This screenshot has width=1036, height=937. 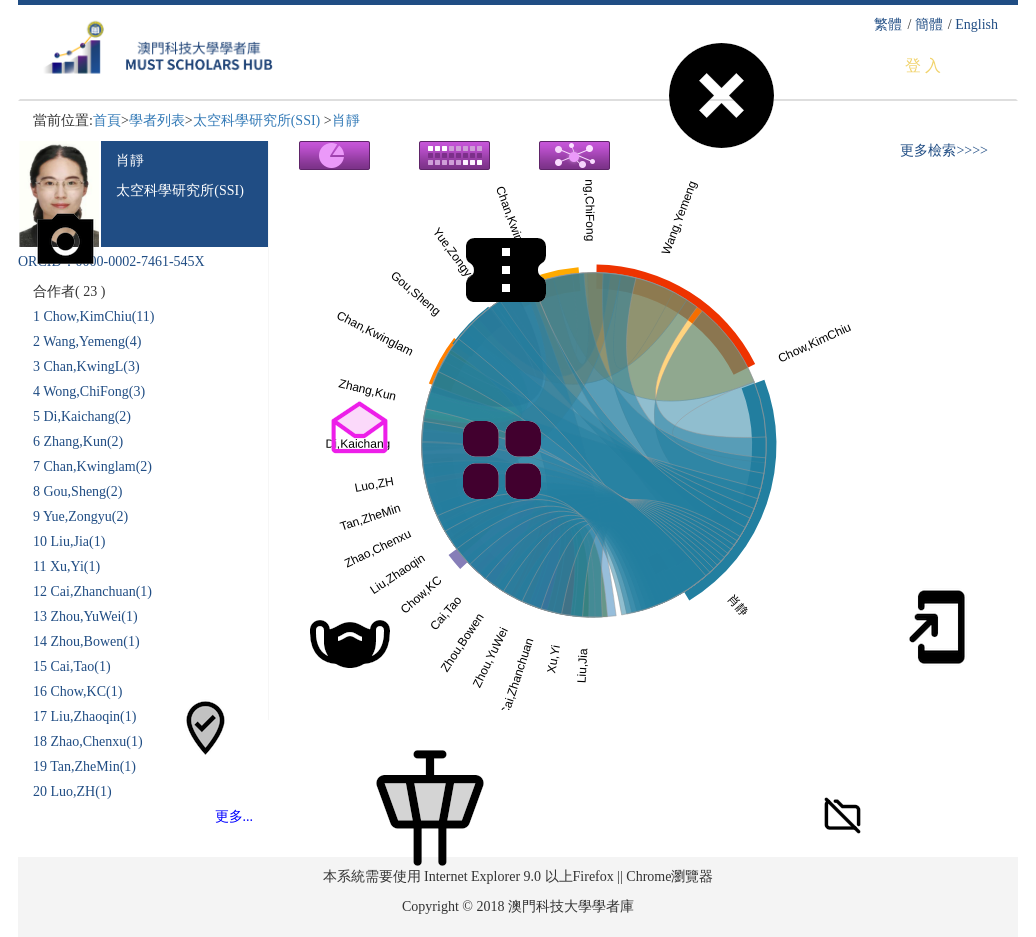 I want to click on close or dismiss a dialog, so click(x=721, y=95).